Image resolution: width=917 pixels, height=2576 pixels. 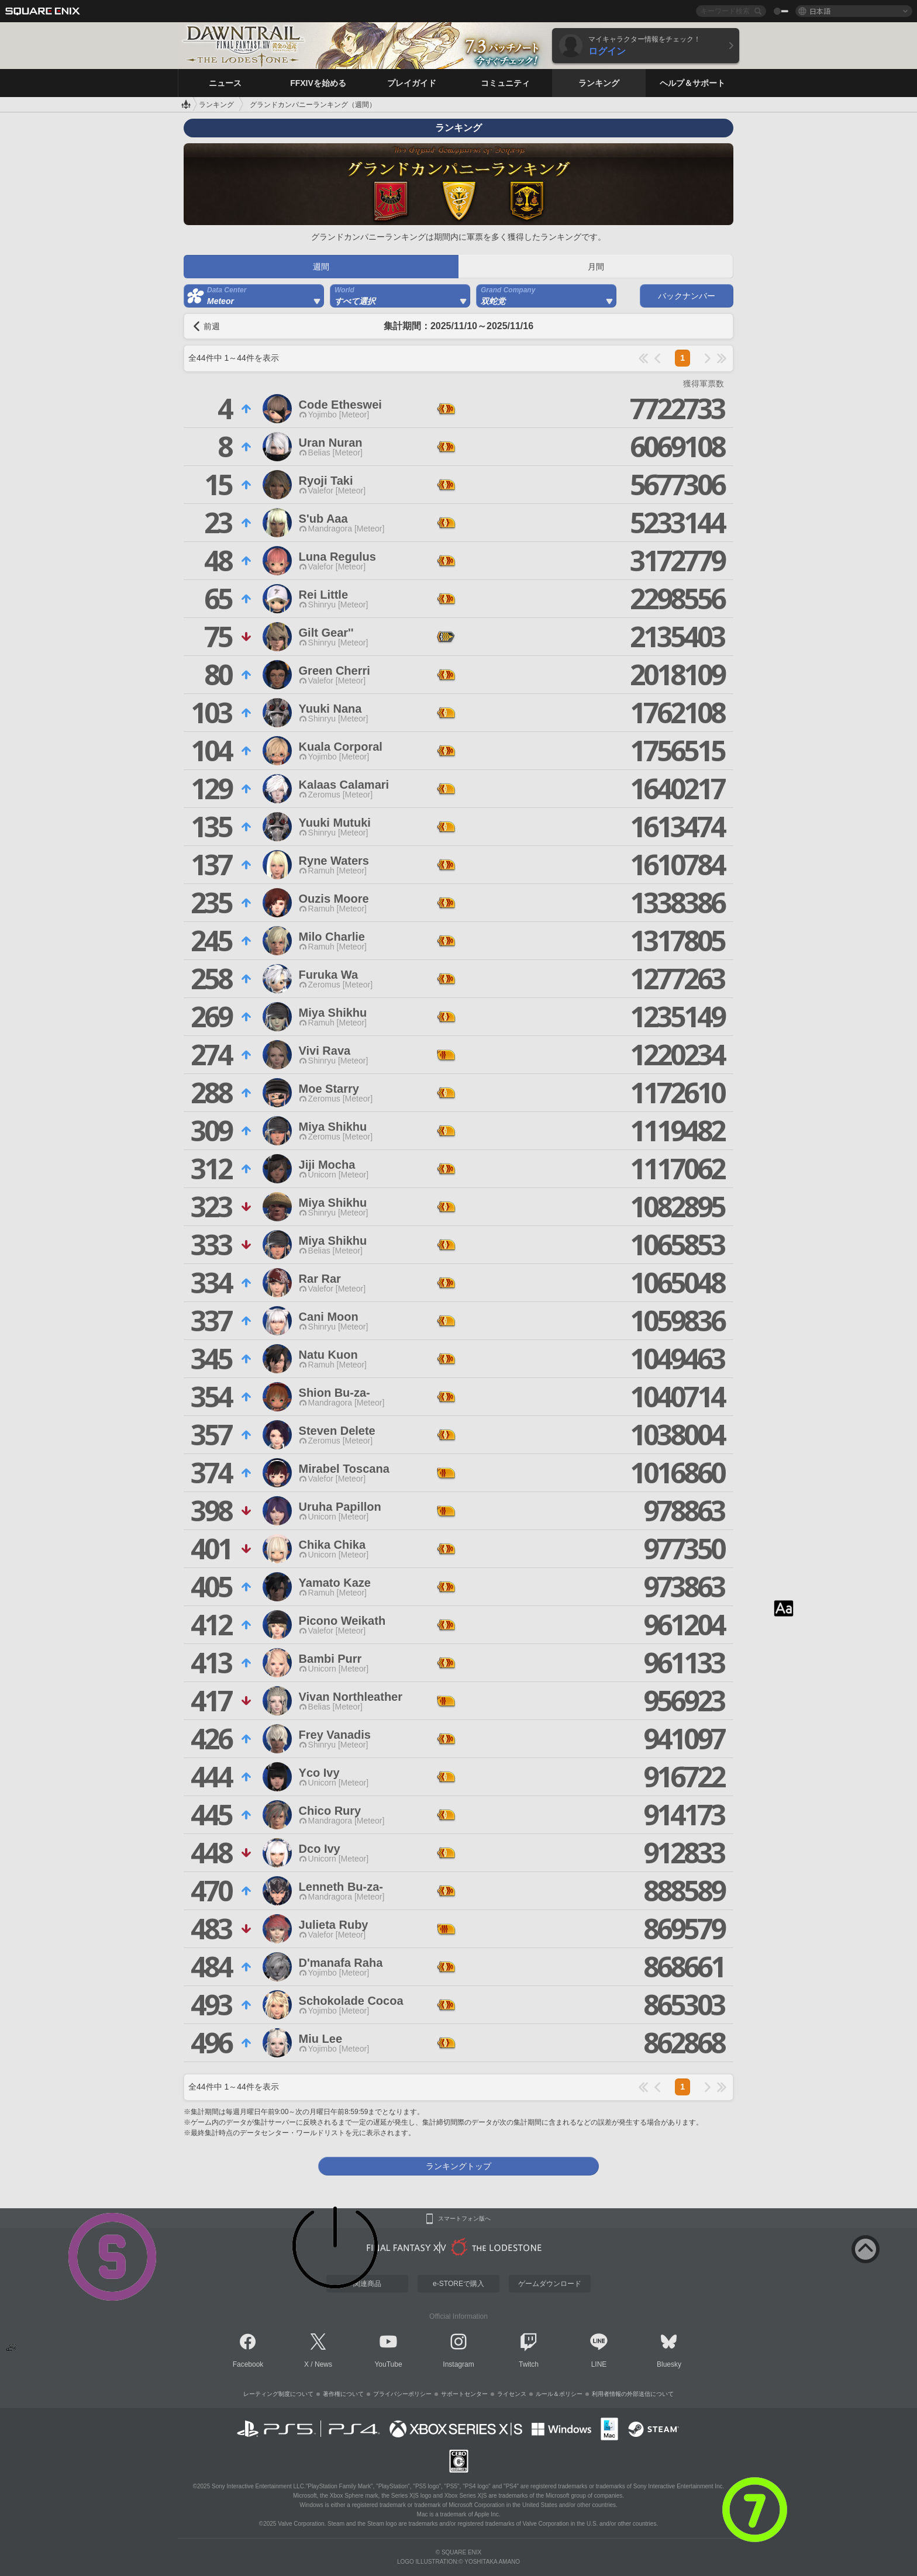 What do you see at coordinates (754, 2509) in the screenshot?
I see `indicates step 7 in a numbered sequence` at bounding box center [754, 2509].